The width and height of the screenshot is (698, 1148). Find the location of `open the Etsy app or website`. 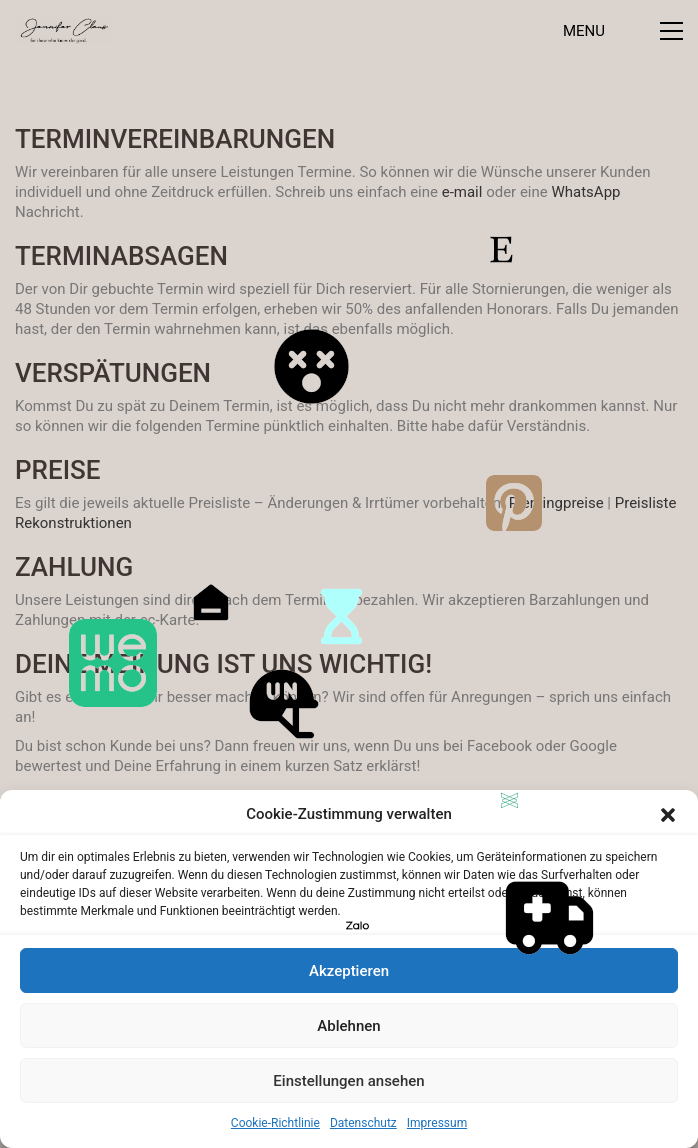

open the Etsy app or website is located at coordinates (501, 249).